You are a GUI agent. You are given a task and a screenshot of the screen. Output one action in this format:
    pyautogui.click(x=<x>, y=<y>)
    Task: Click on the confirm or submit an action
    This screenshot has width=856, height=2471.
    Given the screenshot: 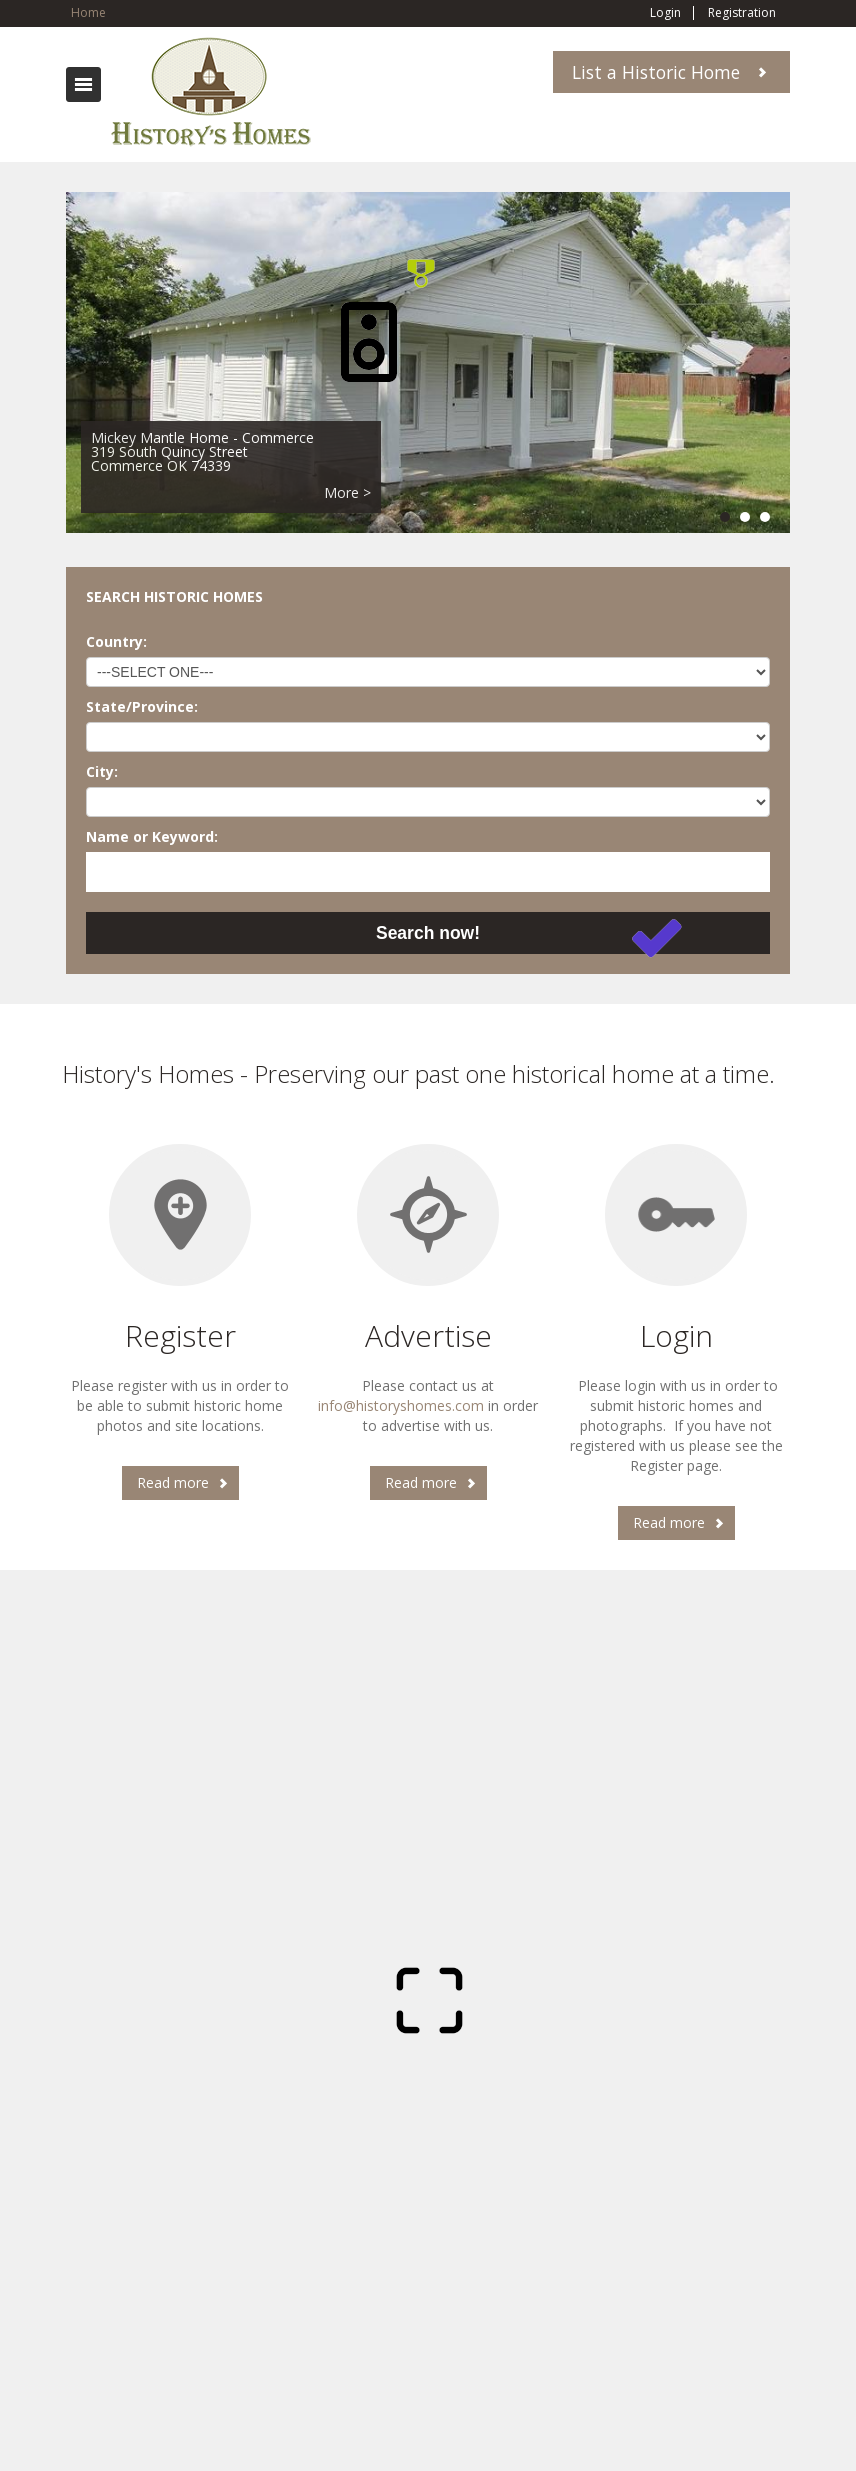 What is the action you would take?
    pyautogui.click(x=656, y=937)
    